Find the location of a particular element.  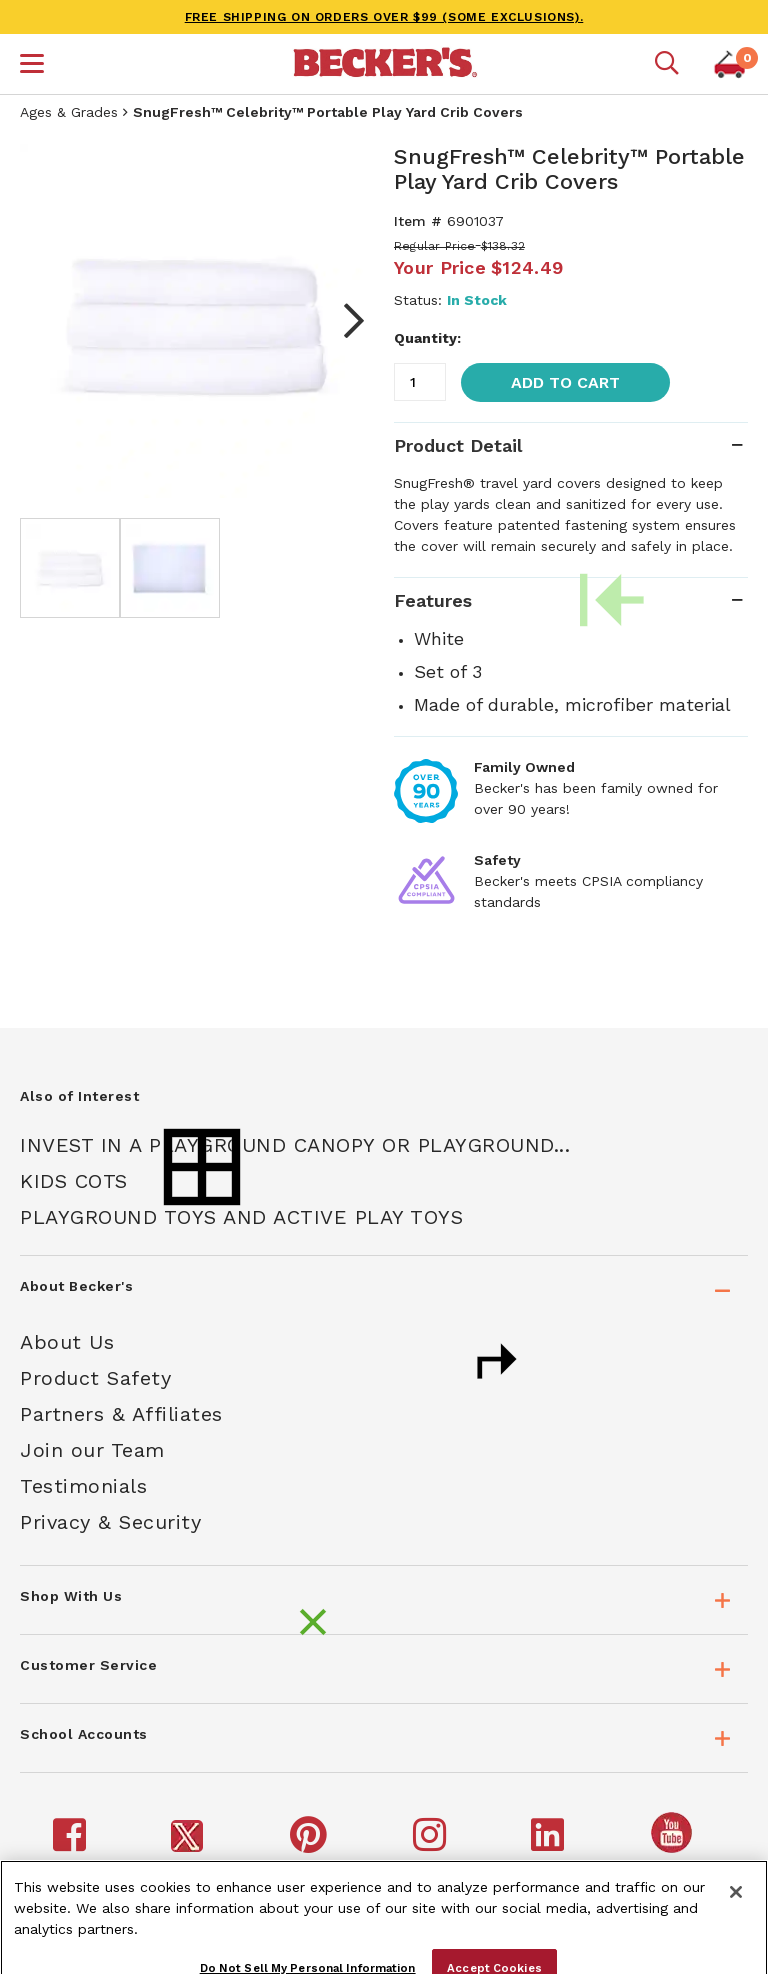

sign in with Microsoft account is located at coordinates (202, 1167).